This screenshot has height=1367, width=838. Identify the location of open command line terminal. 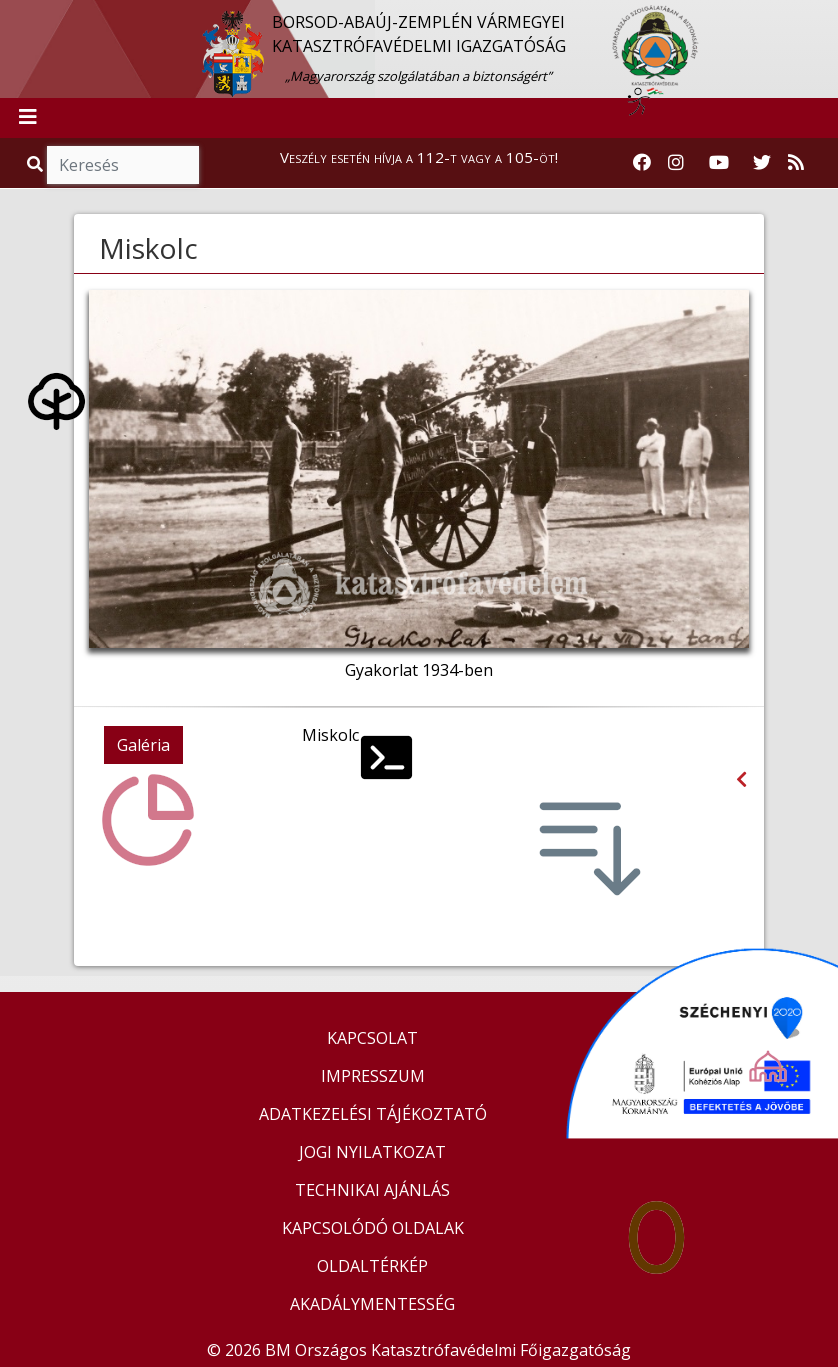
(386, 757).